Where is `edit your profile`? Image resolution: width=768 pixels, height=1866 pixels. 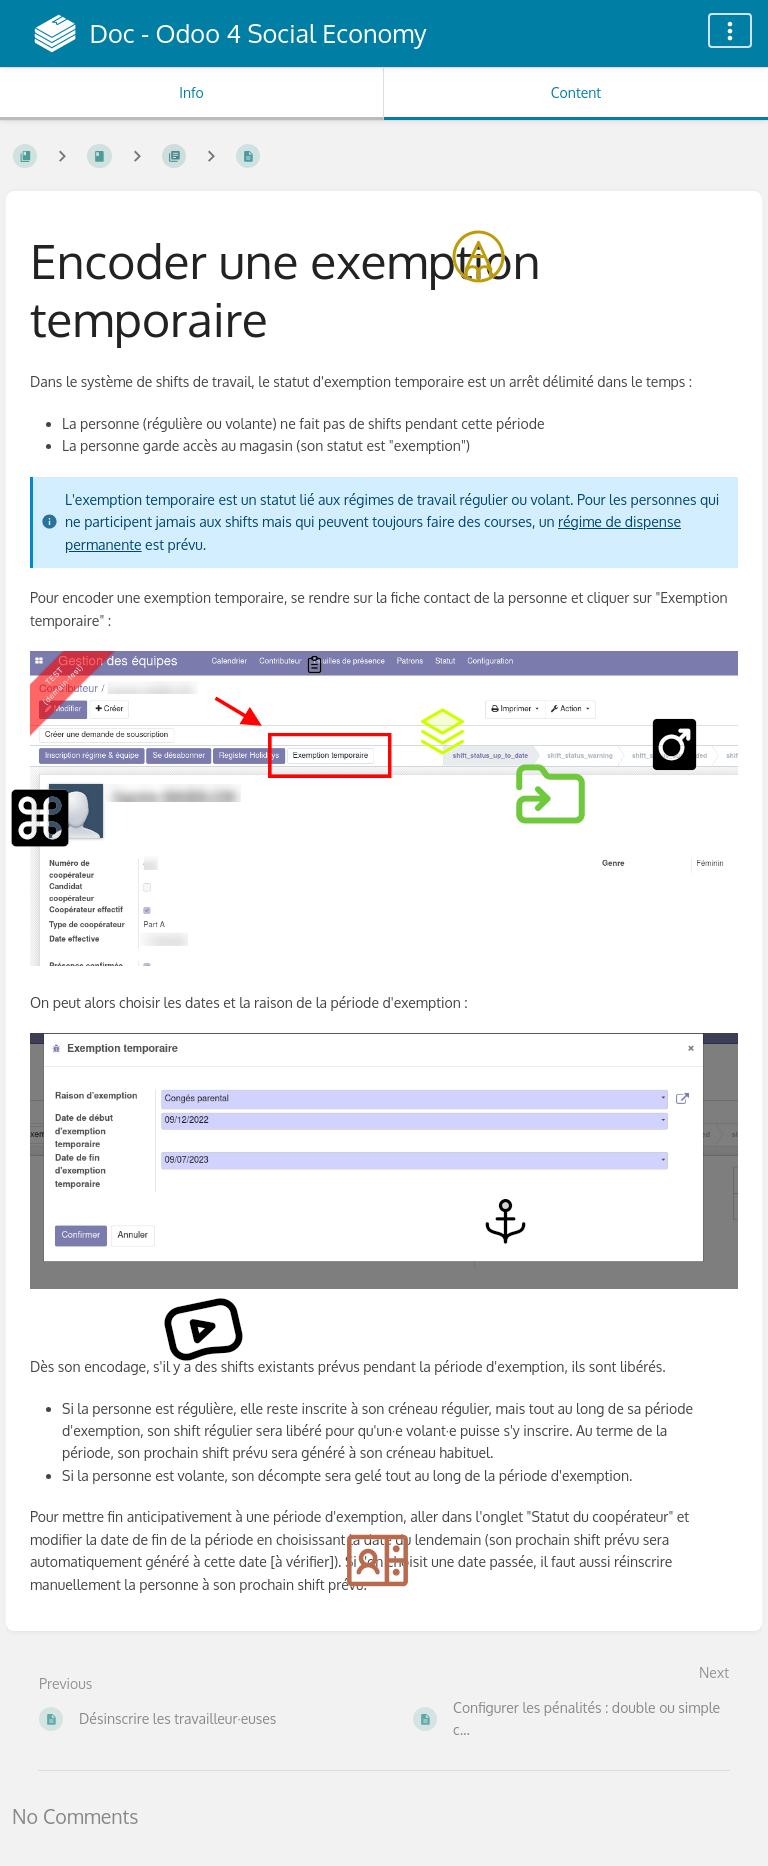 edit your profile is located at coordinates (478, 256).